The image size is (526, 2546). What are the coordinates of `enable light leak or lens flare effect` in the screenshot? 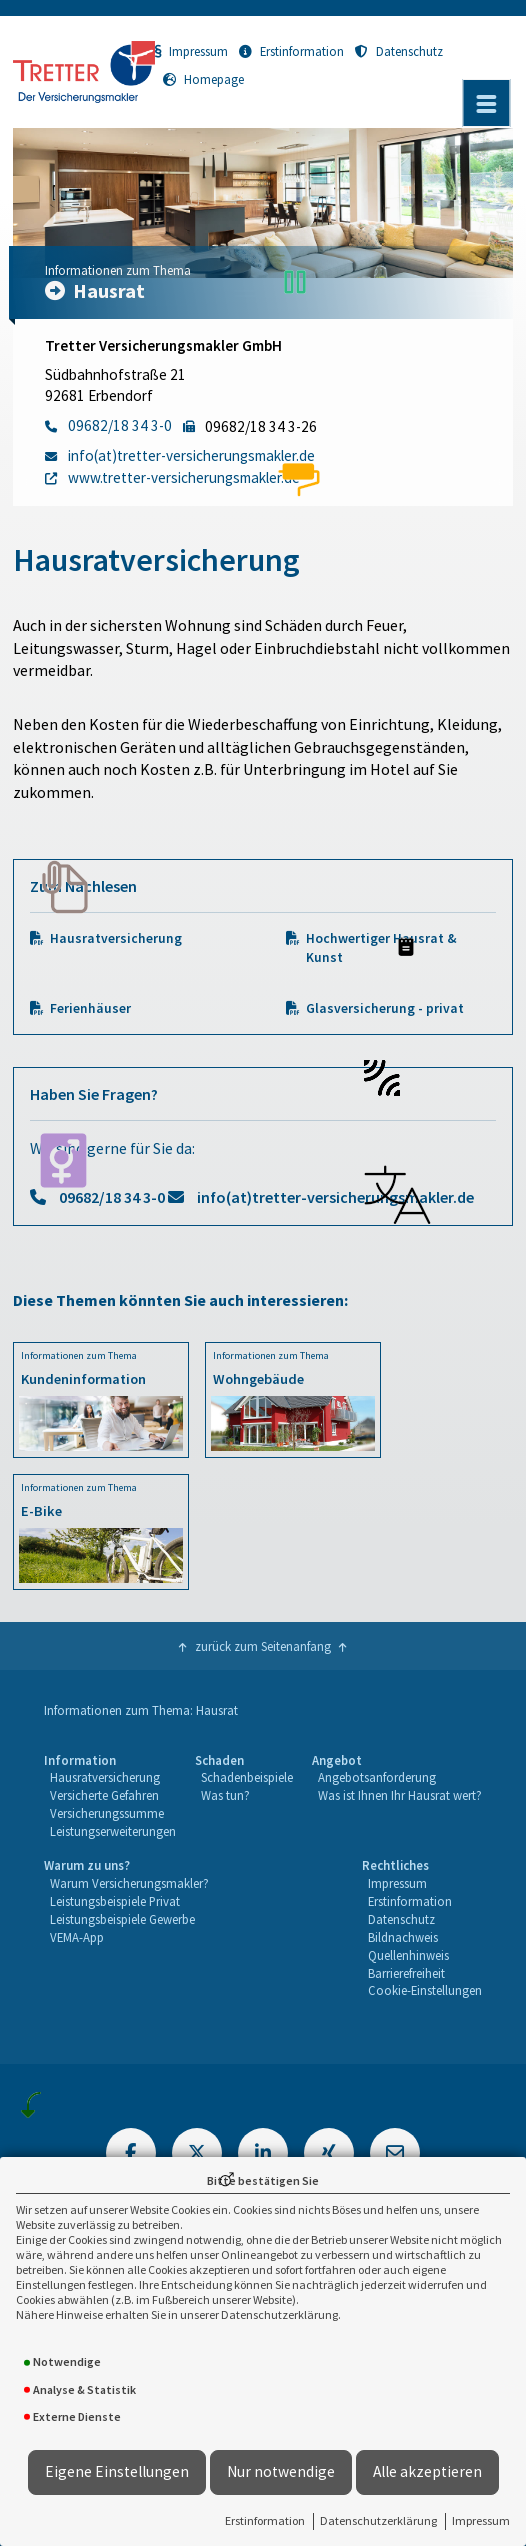 It's located at (382, 1078).